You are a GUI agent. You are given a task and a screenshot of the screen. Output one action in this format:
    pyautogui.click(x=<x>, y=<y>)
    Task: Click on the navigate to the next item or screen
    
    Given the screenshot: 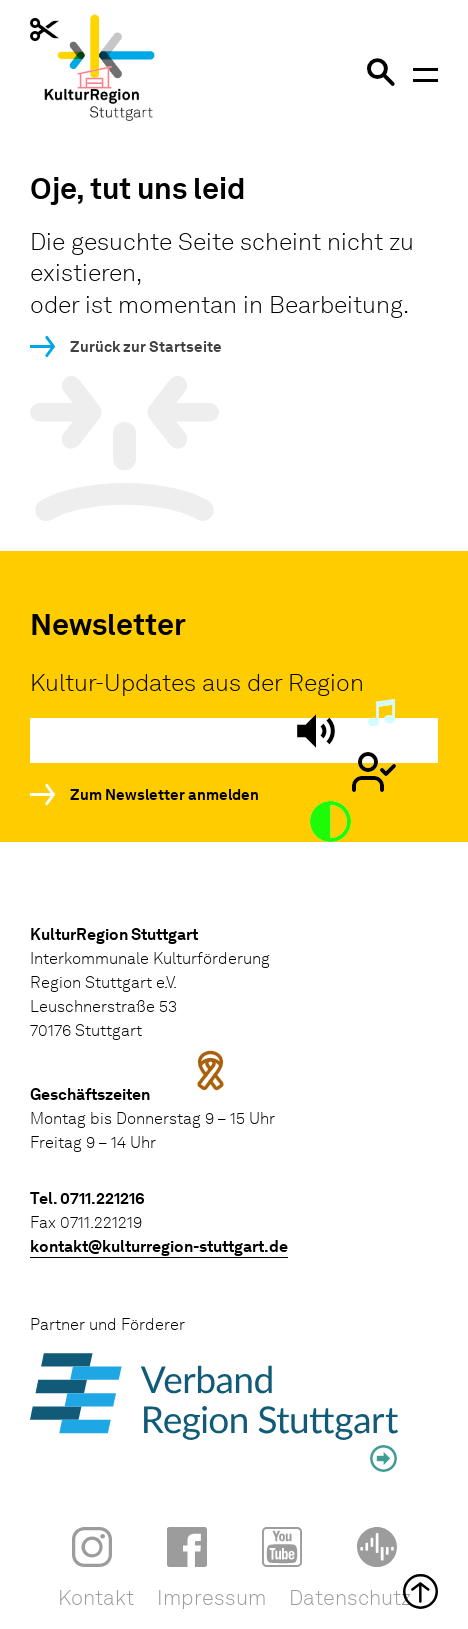 What is the action you would take?
    pyautogui.click(x=383, y=1458)
    